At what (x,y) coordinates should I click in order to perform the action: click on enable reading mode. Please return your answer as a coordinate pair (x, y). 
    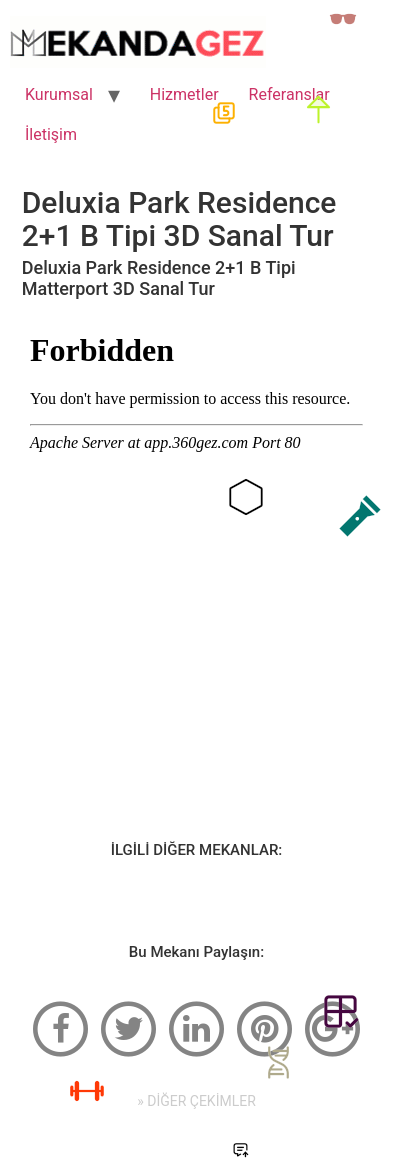
    Looking at the image, I should click on (343, 19).